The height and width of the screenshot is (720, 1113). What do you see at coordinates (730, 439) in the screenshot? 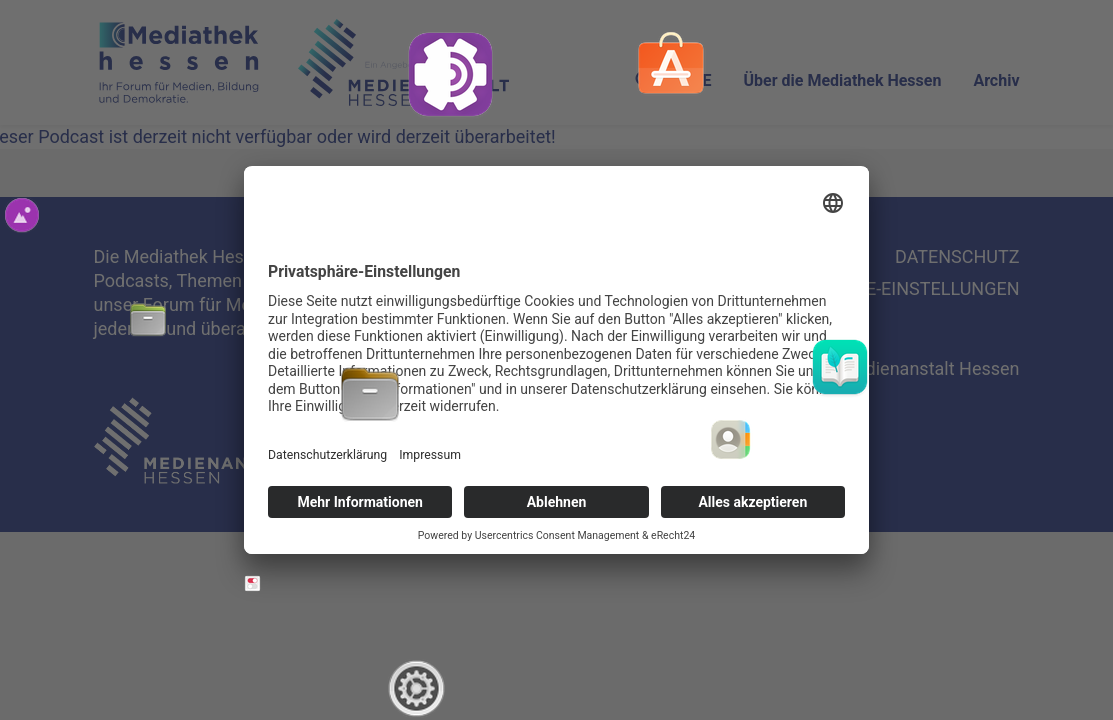
I see `open the contacts app` at bounding box center [730, 439].